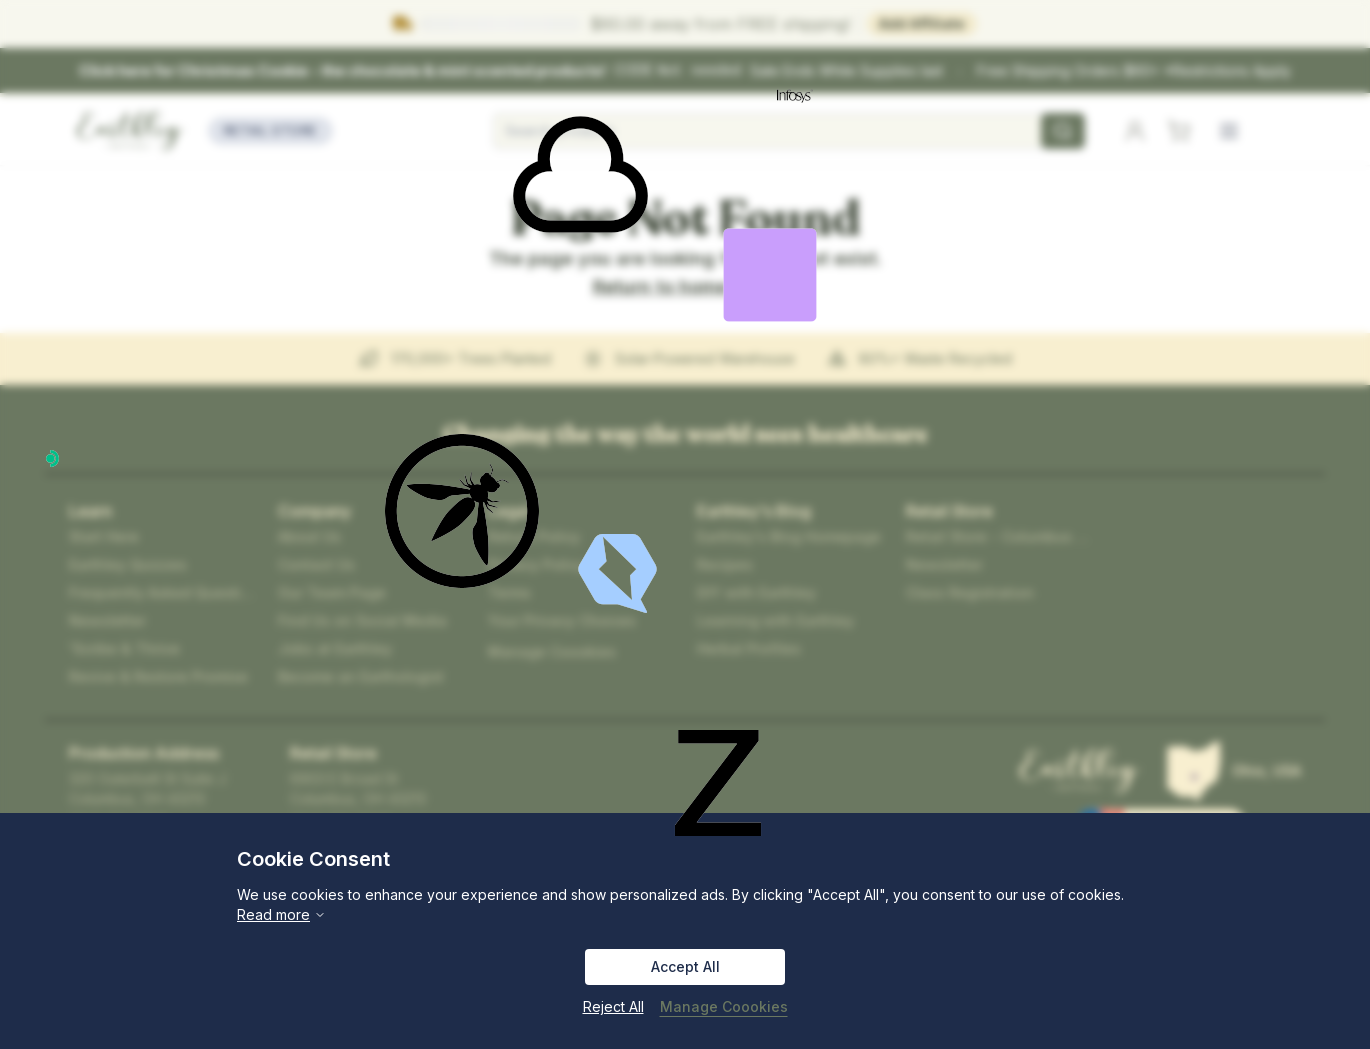 This screenshot has height=1049, width=1370. Describe the element at coordinates (617, 573) in the screenshot. I see `qwik framework logo` at that location.